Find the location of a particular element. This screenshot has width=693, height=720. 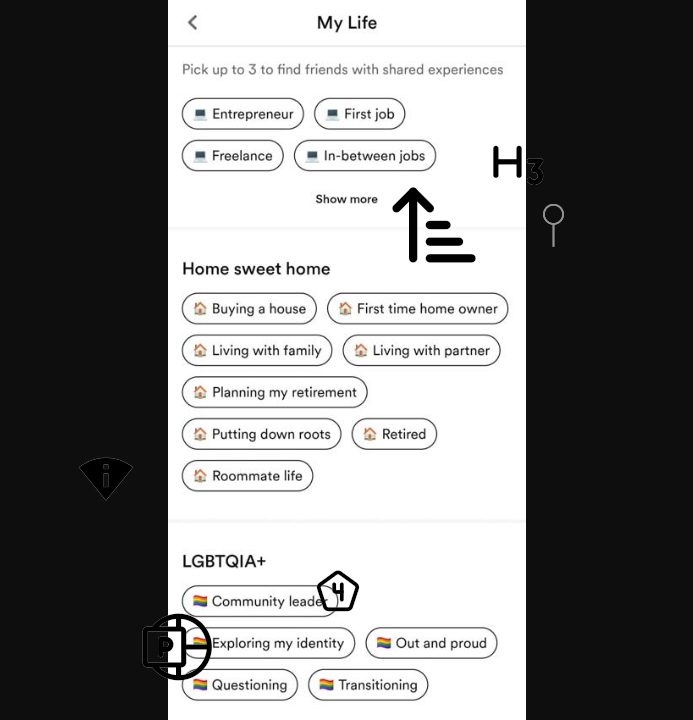

open microsoft powerpoint is located at coordinates (176, 647).